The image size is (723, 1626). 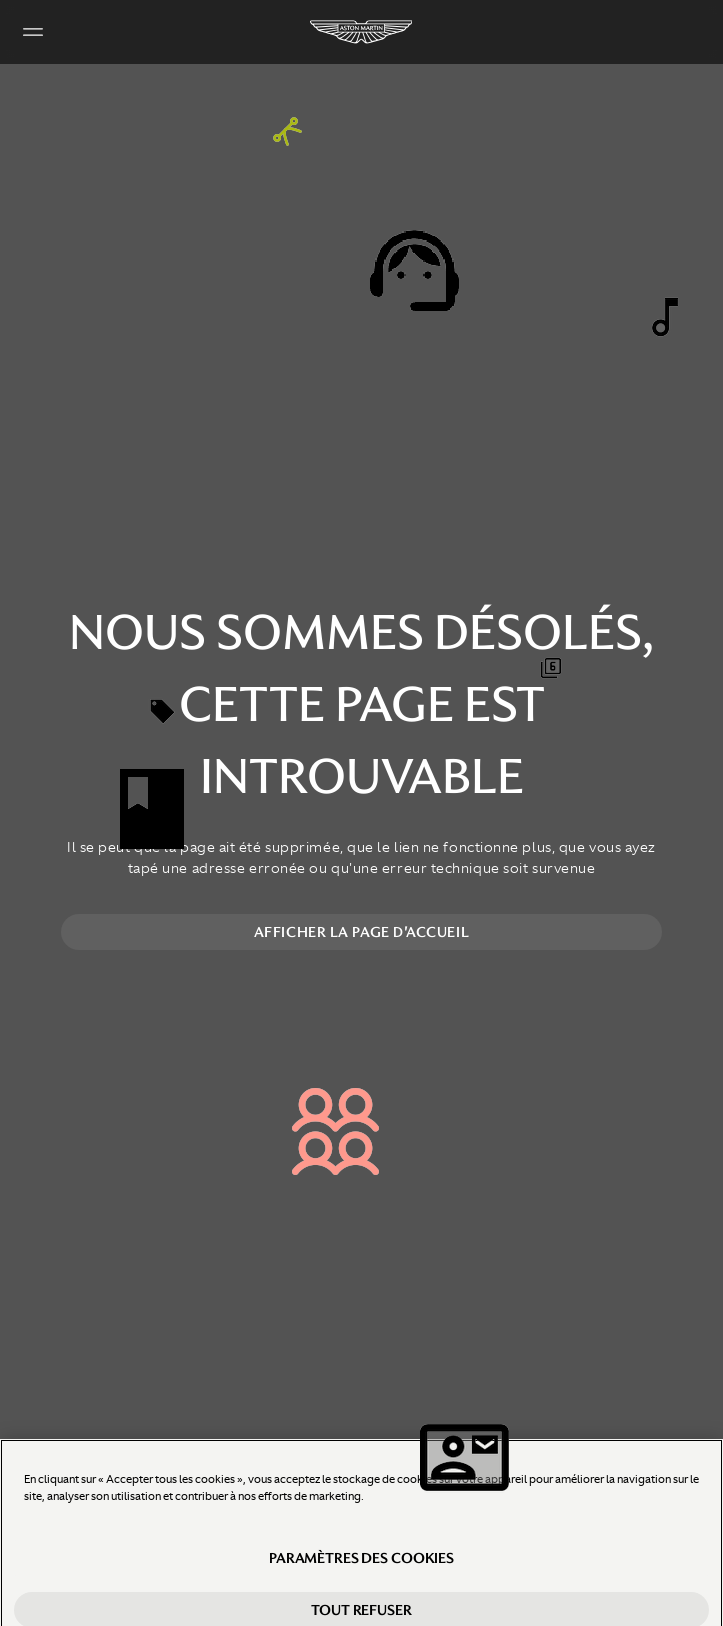 What do you see at coordinates (414, 270) in the screenshot?
I see `contact customer support` at bounding box center [414, 270].